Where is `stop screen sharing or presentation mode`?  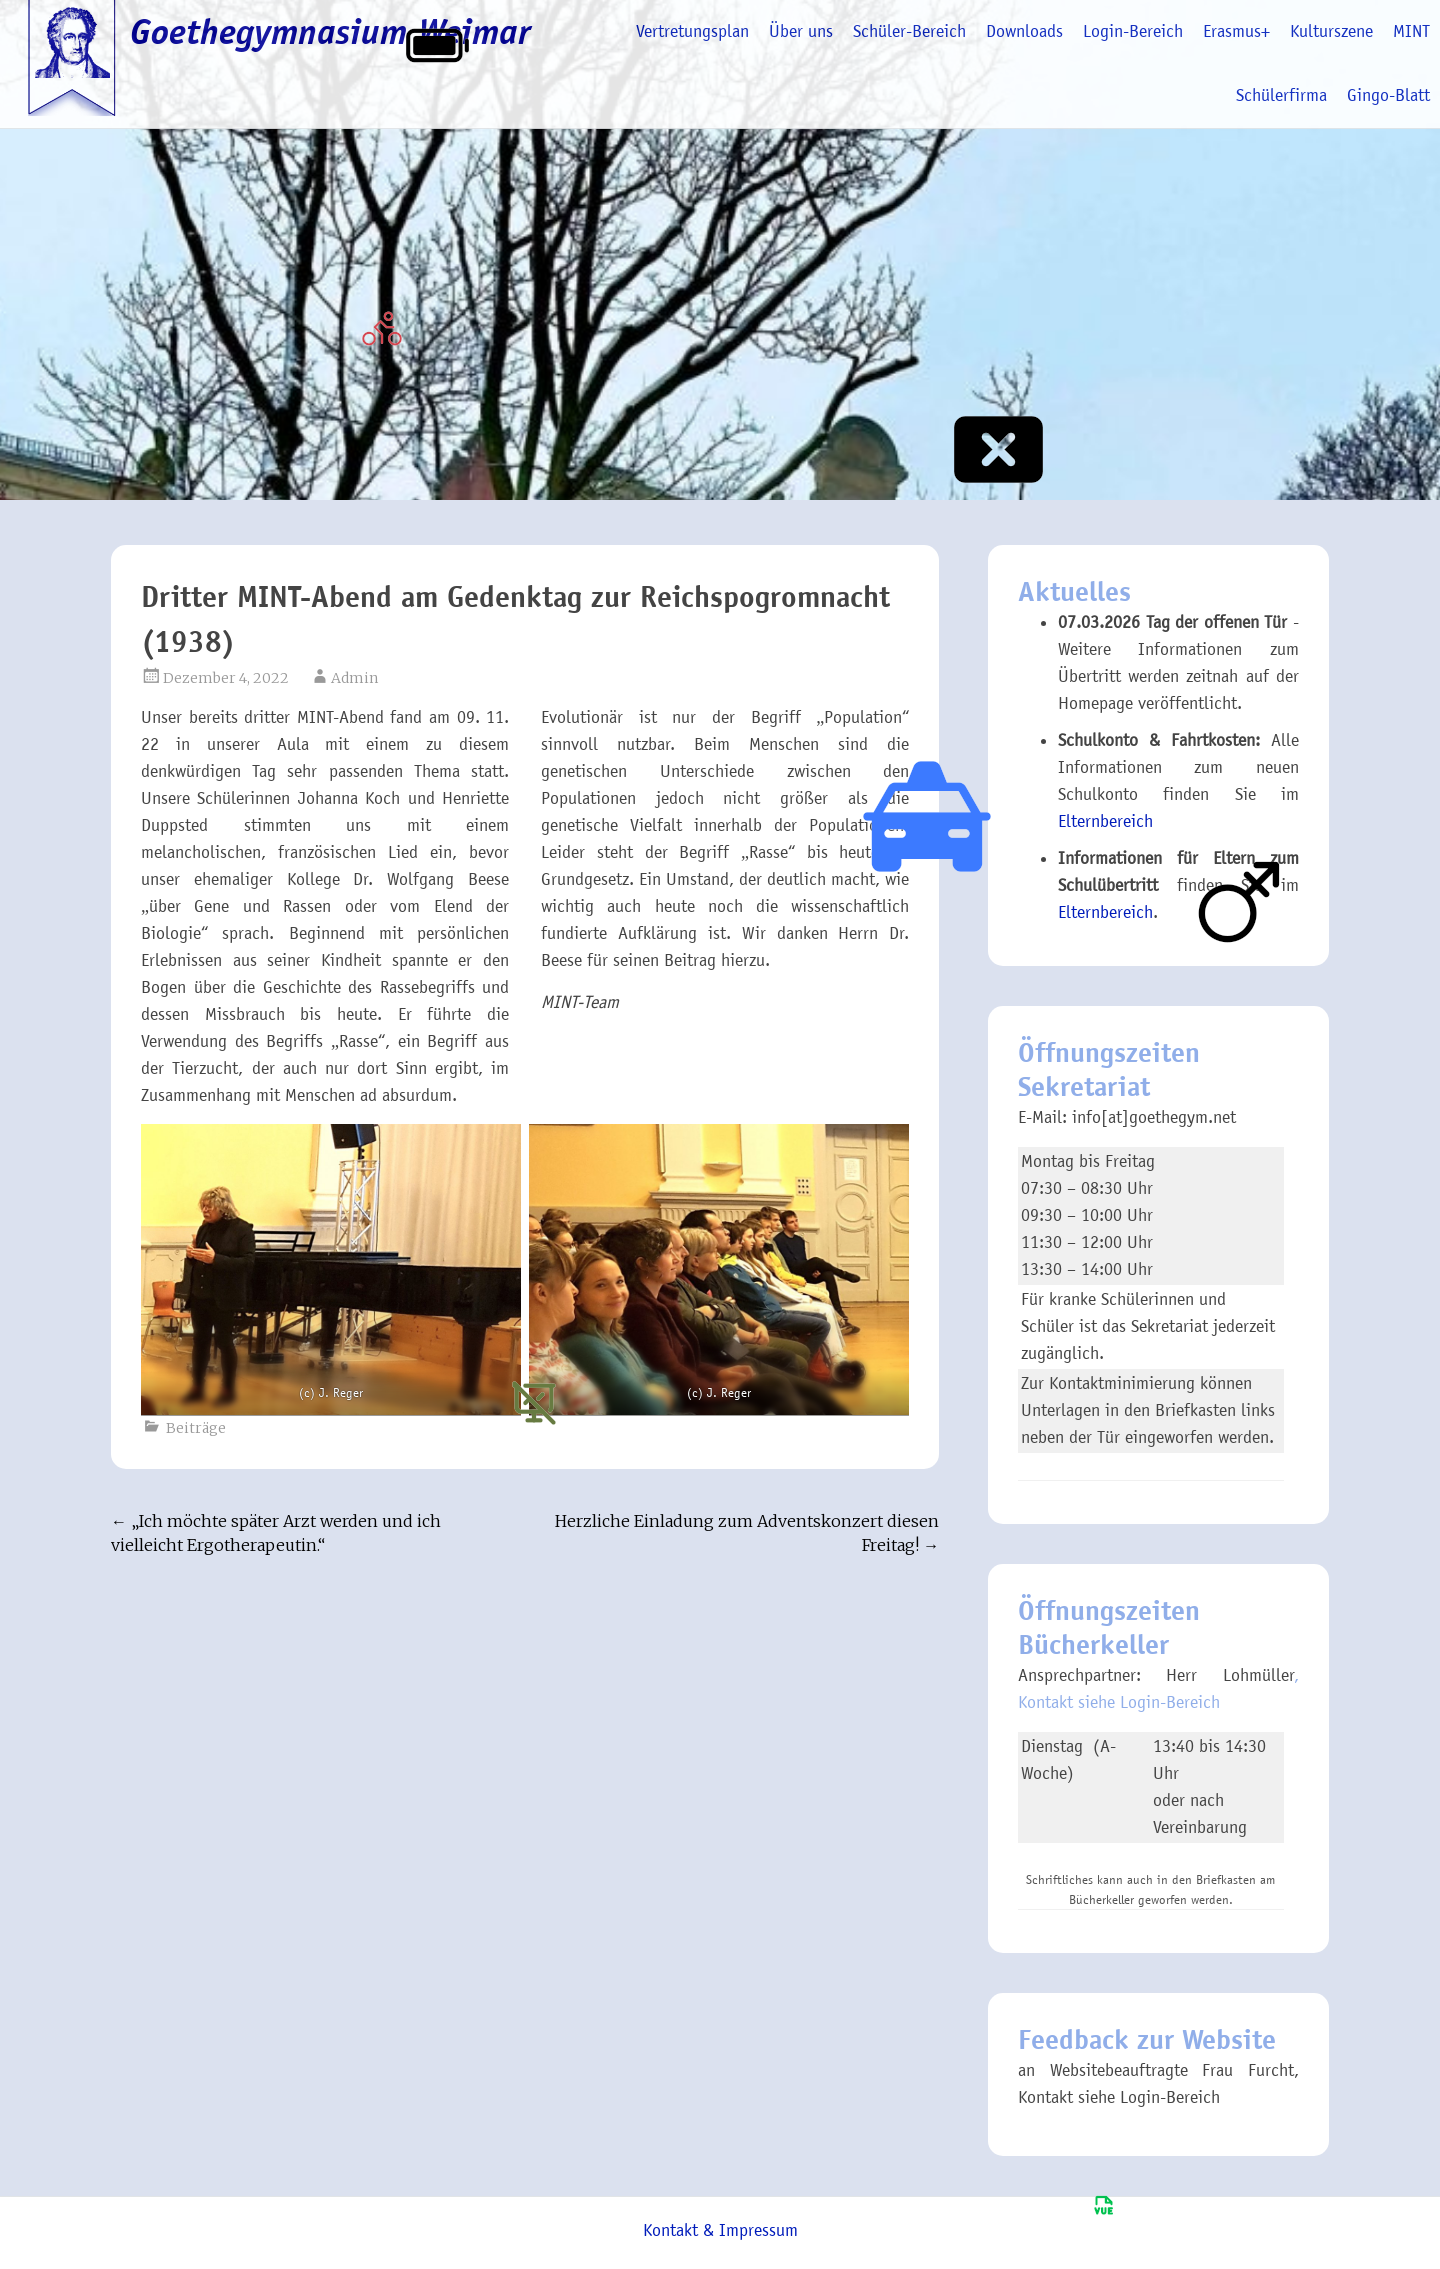
stop screen sharing or presentation mode is located at coordinates (534, 1403).